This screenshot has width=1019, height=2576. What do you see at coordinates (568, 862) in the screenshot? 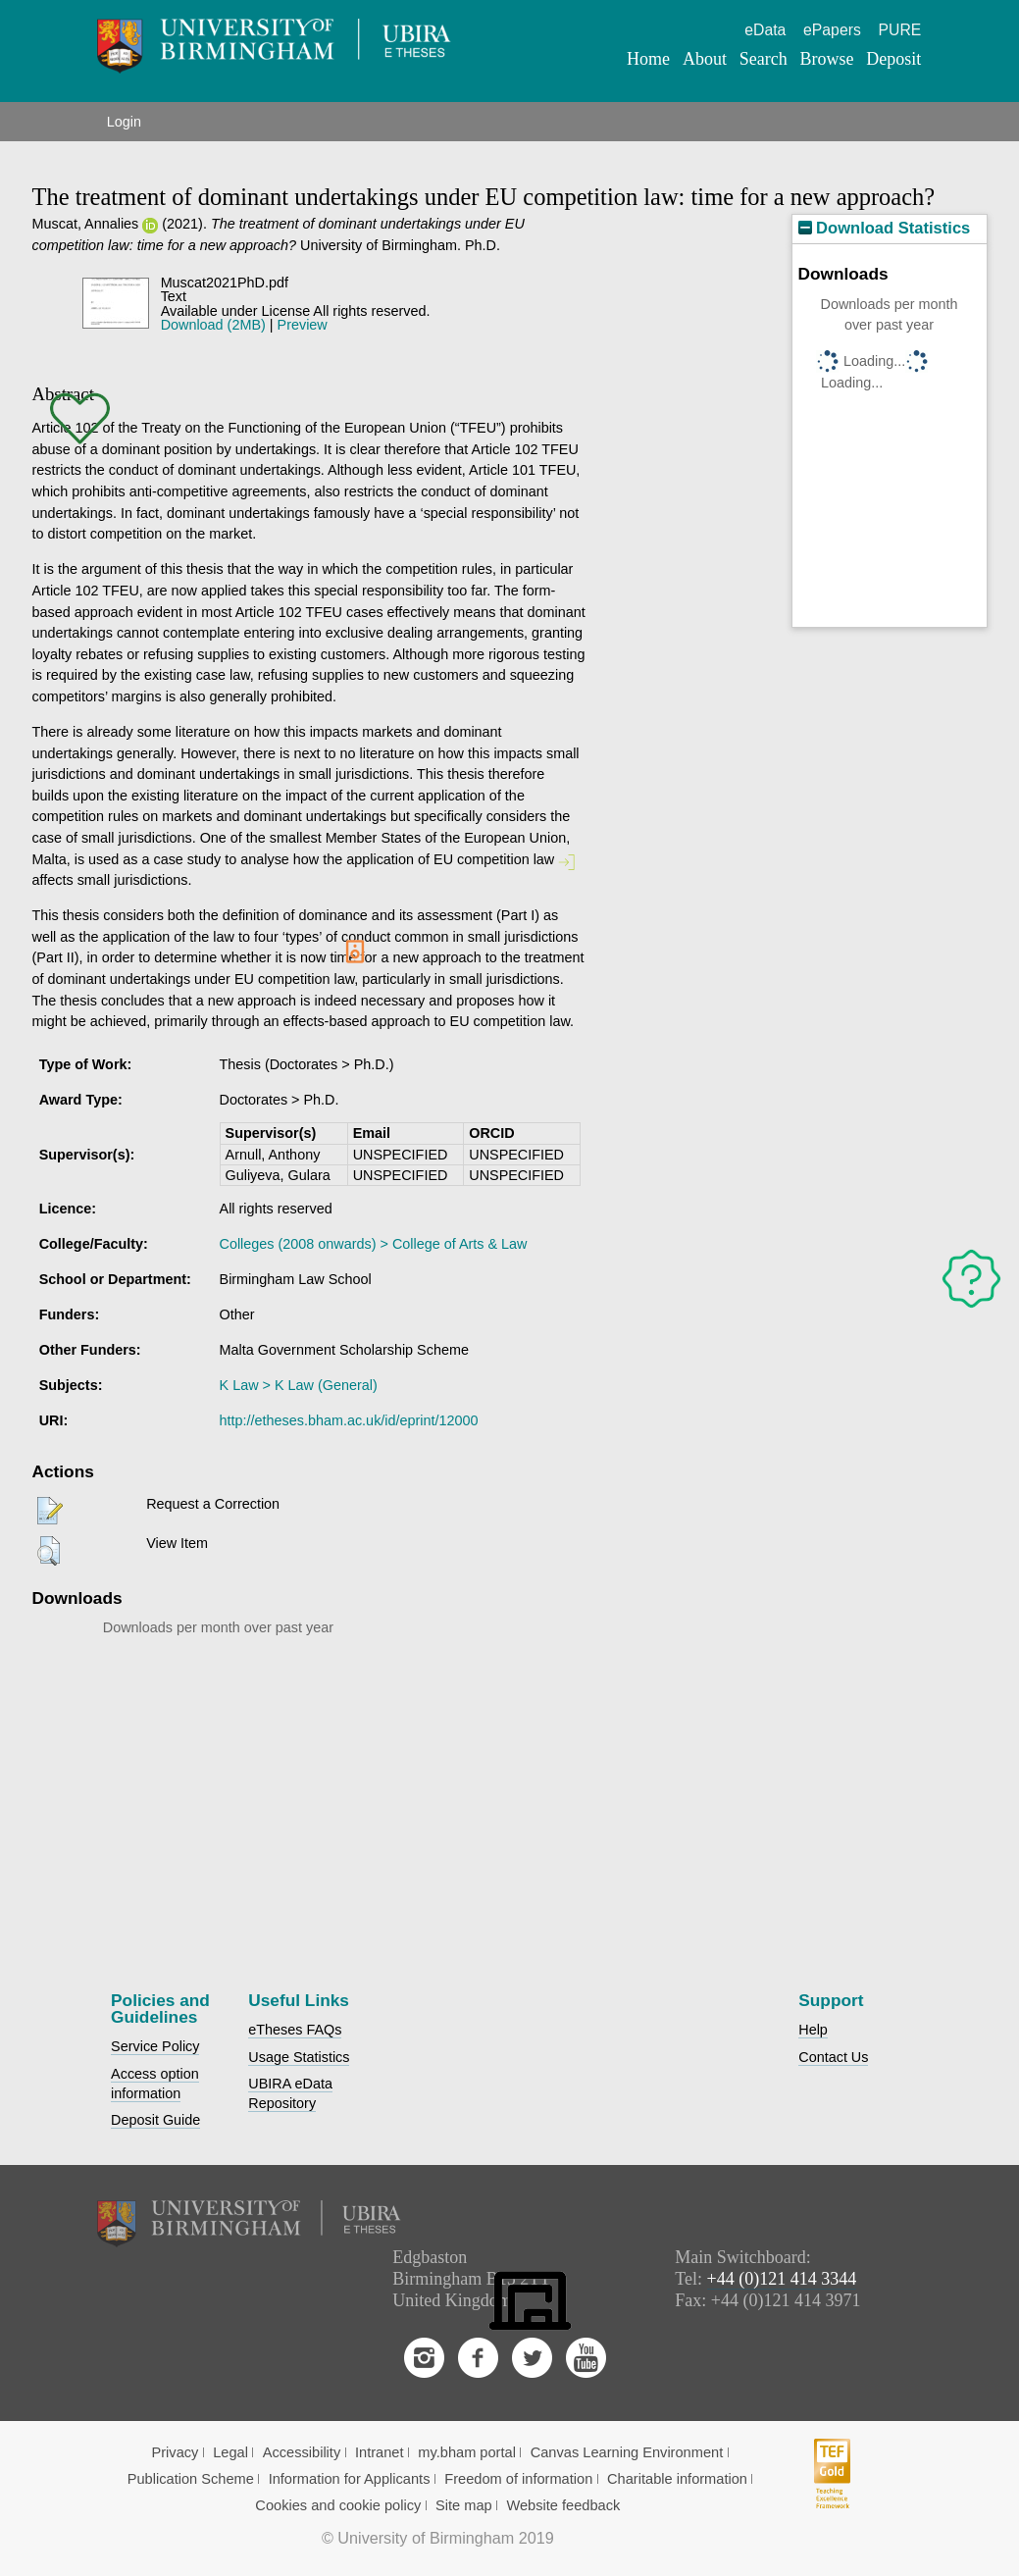
I see `sign in to your account` at bounding box center [568, 862].